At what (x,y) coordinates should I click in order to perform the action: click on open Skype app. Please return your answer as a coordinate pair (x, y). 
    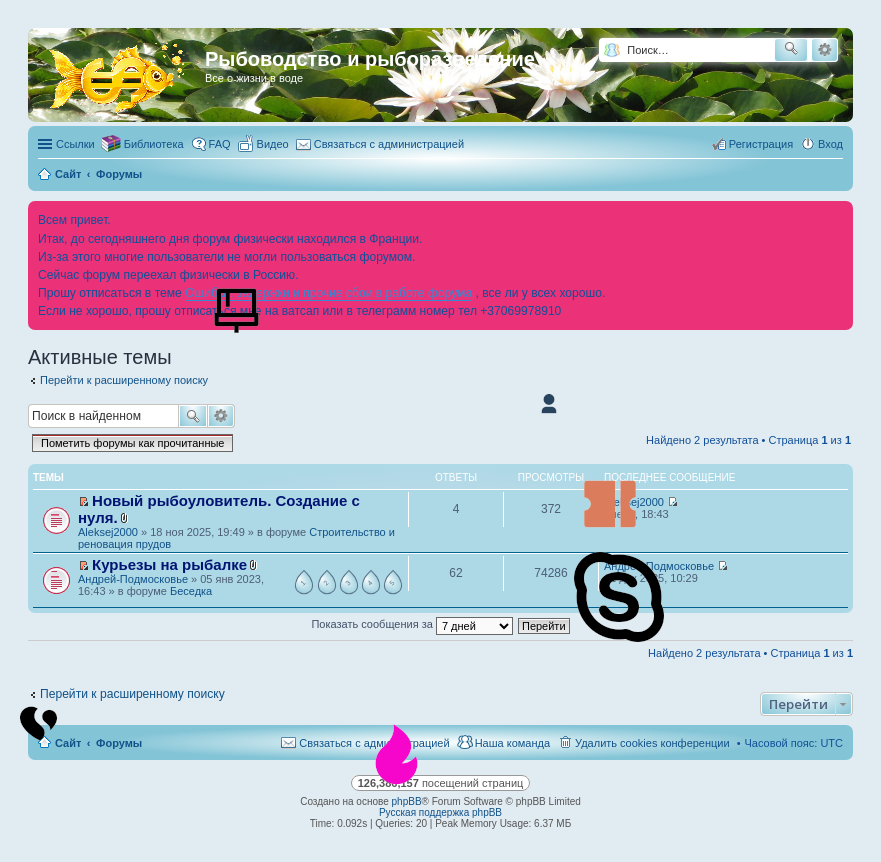
    Looking at the image, I should click on (619, 597).